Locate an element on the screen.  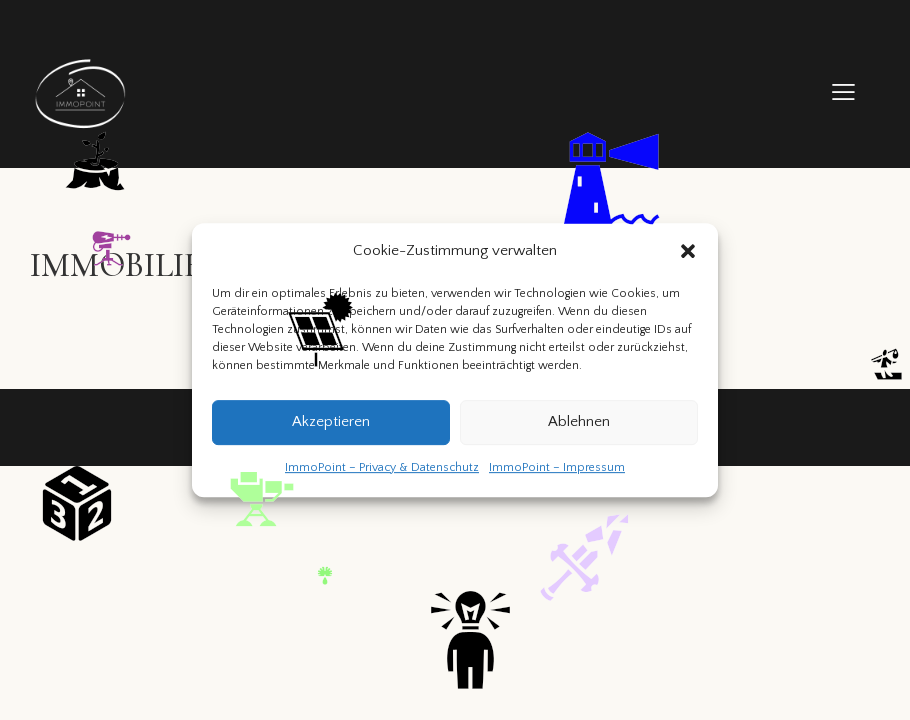
indicates resource regeneration in progress is located at coordinates (95, 161).